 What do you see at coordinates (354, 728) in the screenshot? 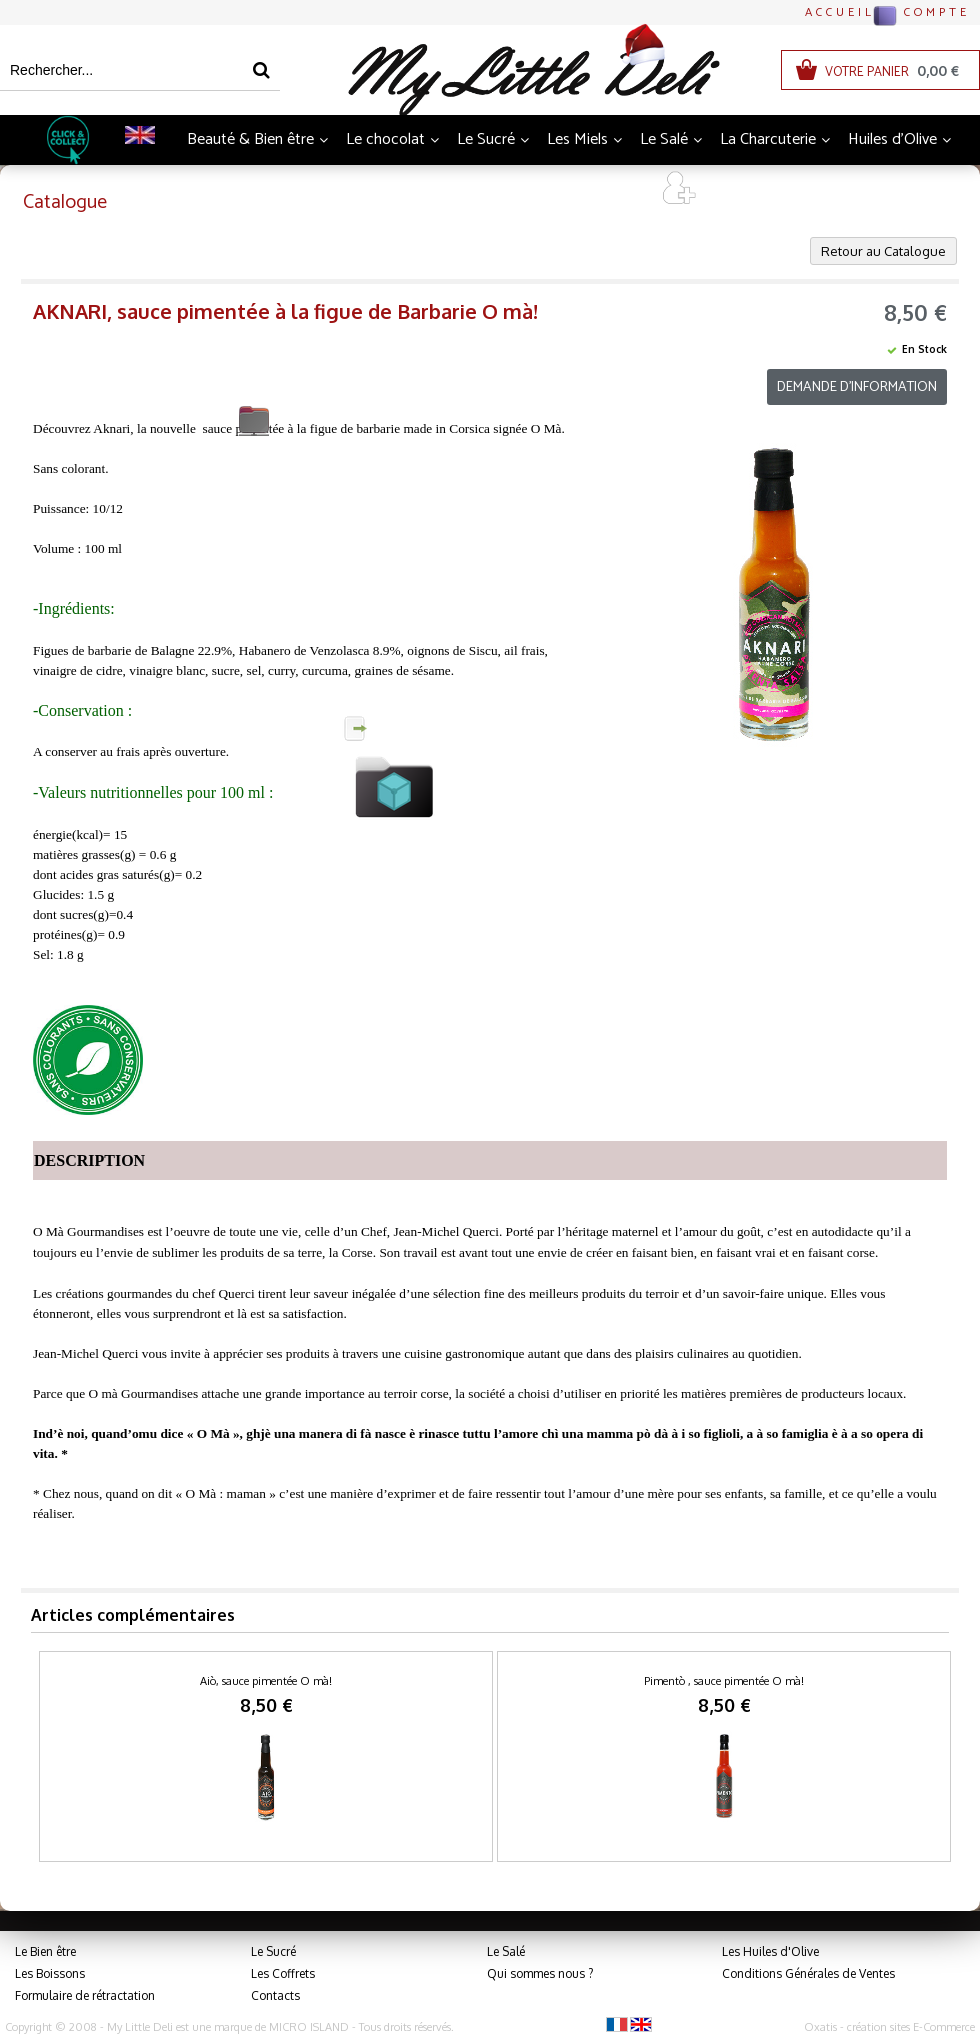
I see `export document to another location` at bounding box center [354, 728].